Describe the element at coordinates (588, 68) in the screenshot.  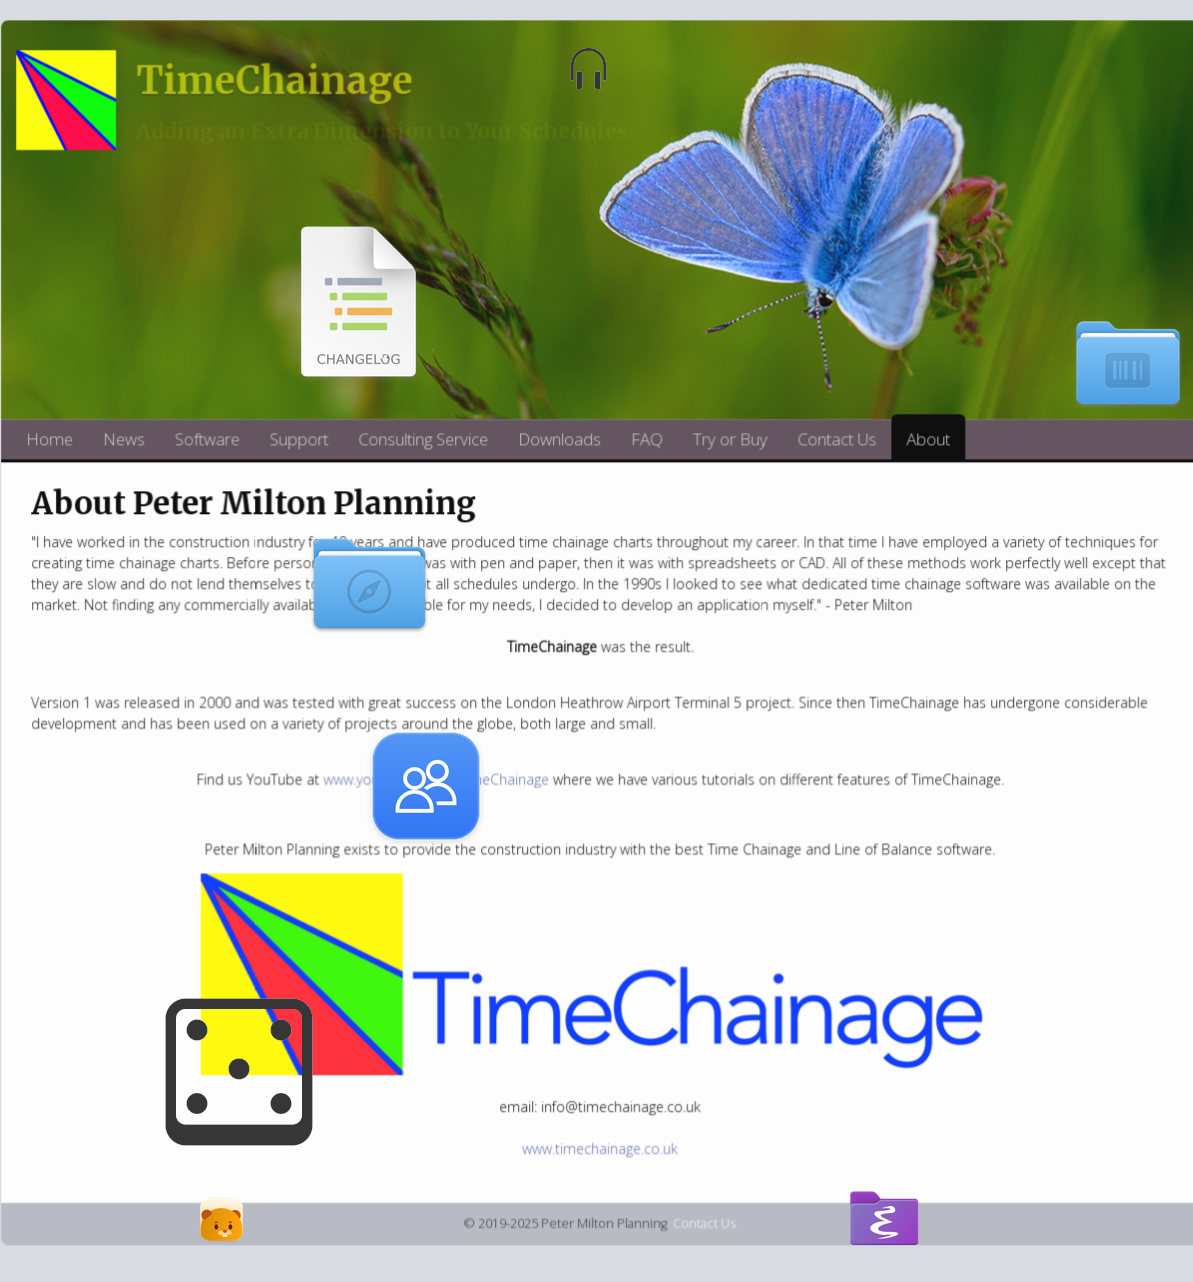
I see `open the audio player app` at that location.